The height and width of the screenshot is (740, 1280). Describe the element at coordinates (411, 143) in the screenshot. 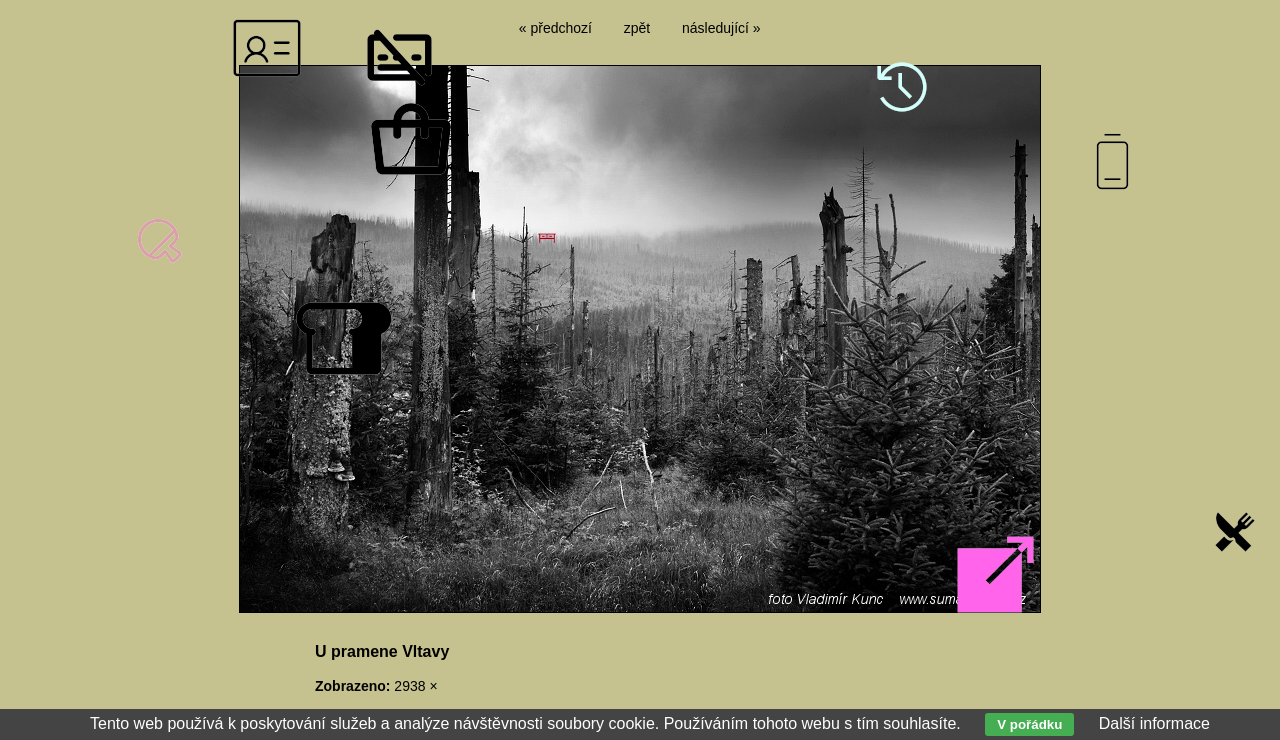

I see `view your shopping bag` at that location.